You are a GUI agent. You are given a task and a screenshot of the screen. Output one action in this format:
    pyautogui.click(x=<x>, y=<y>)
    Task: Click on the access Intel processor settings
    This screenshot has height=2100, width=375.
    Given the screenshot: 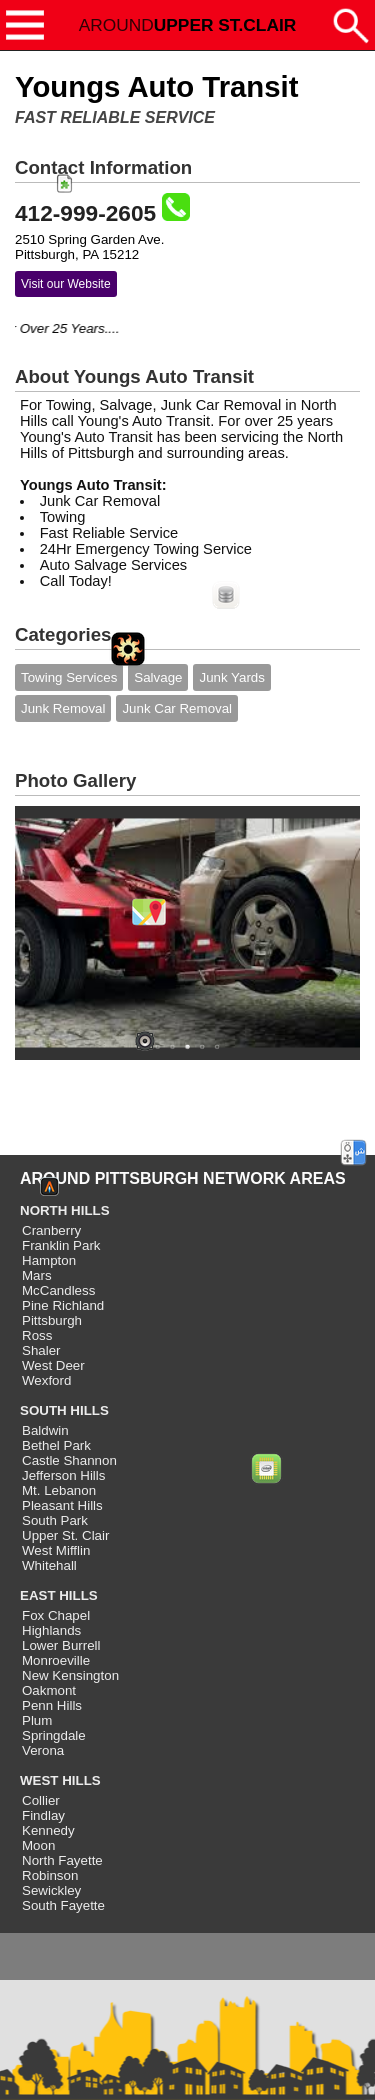 What is the action you would take?
    pyautogui.click(x=266, y=1468)
    